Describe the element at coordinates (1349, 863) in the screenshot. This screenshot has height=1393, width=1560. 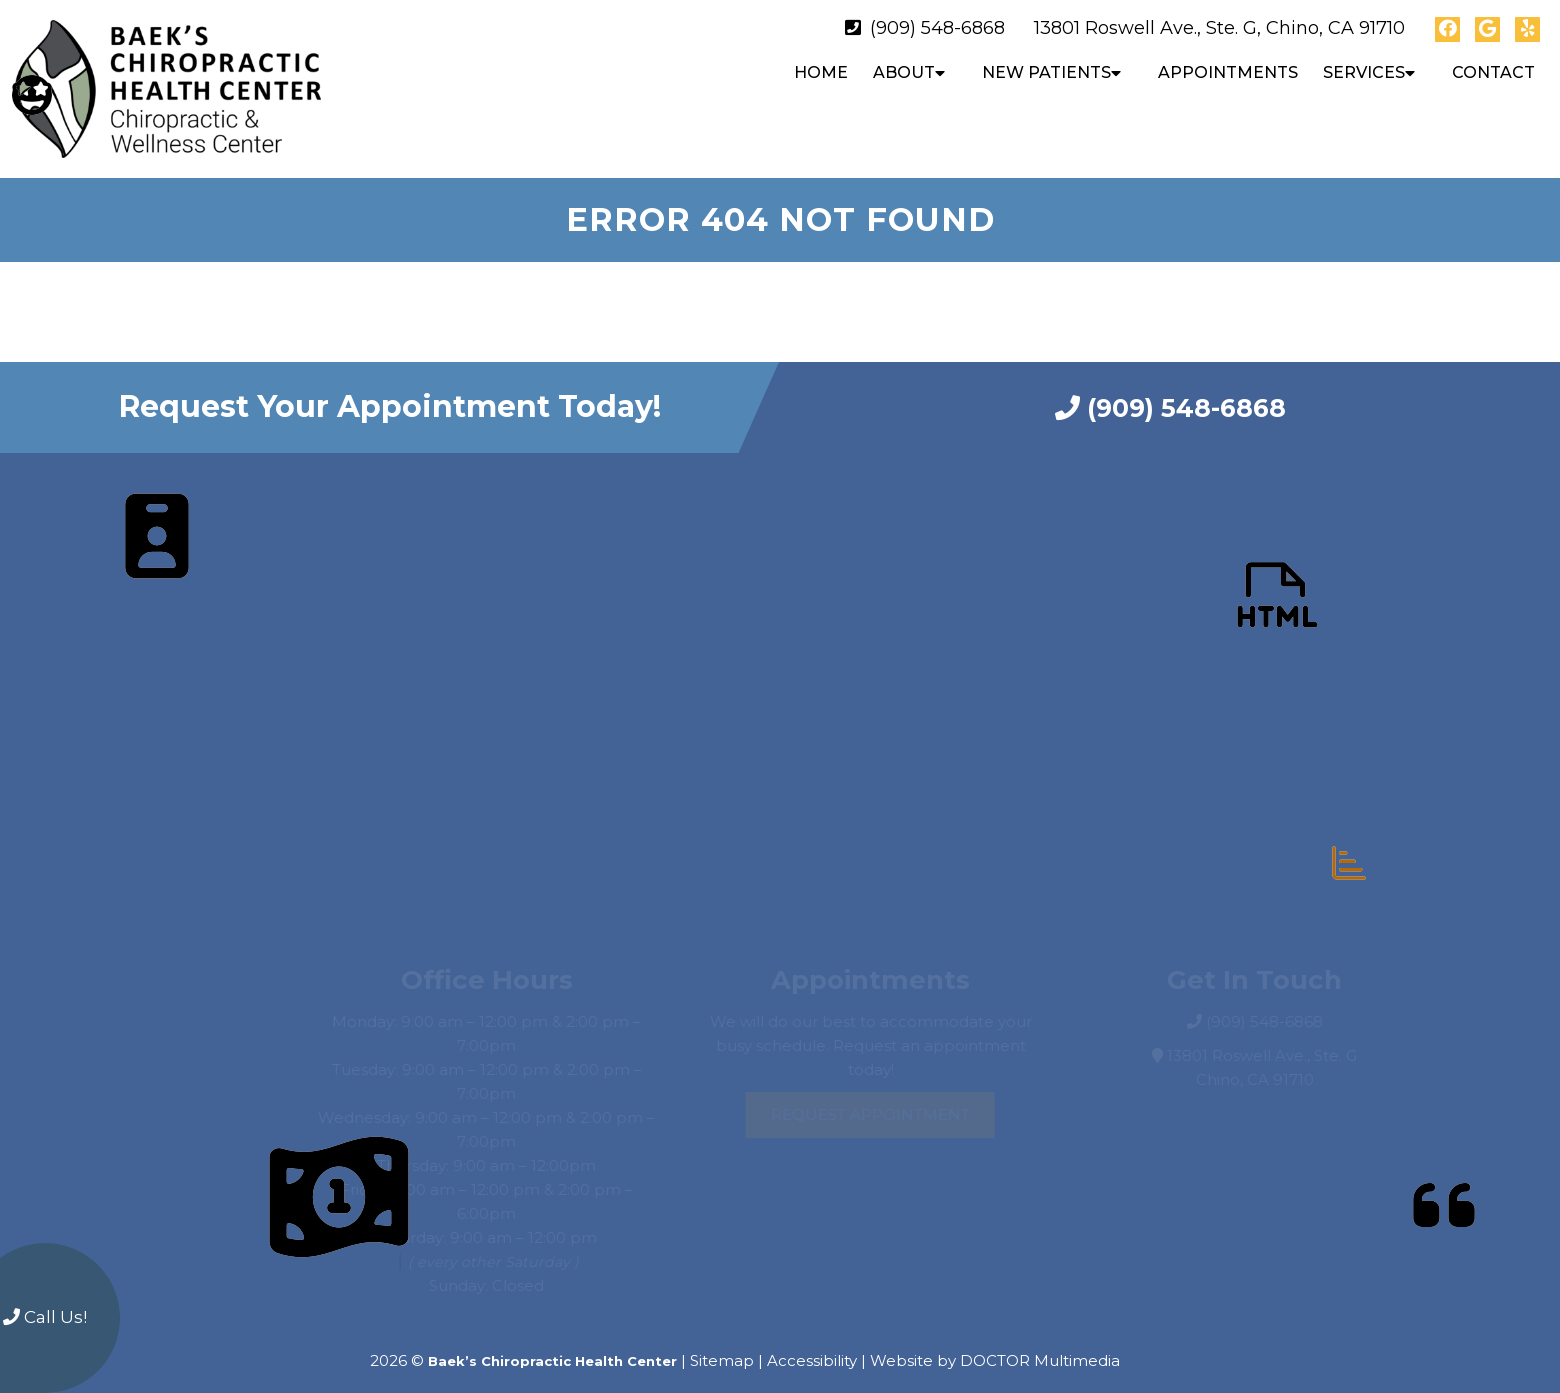
I see `view growth analytics or statistics` at that location.